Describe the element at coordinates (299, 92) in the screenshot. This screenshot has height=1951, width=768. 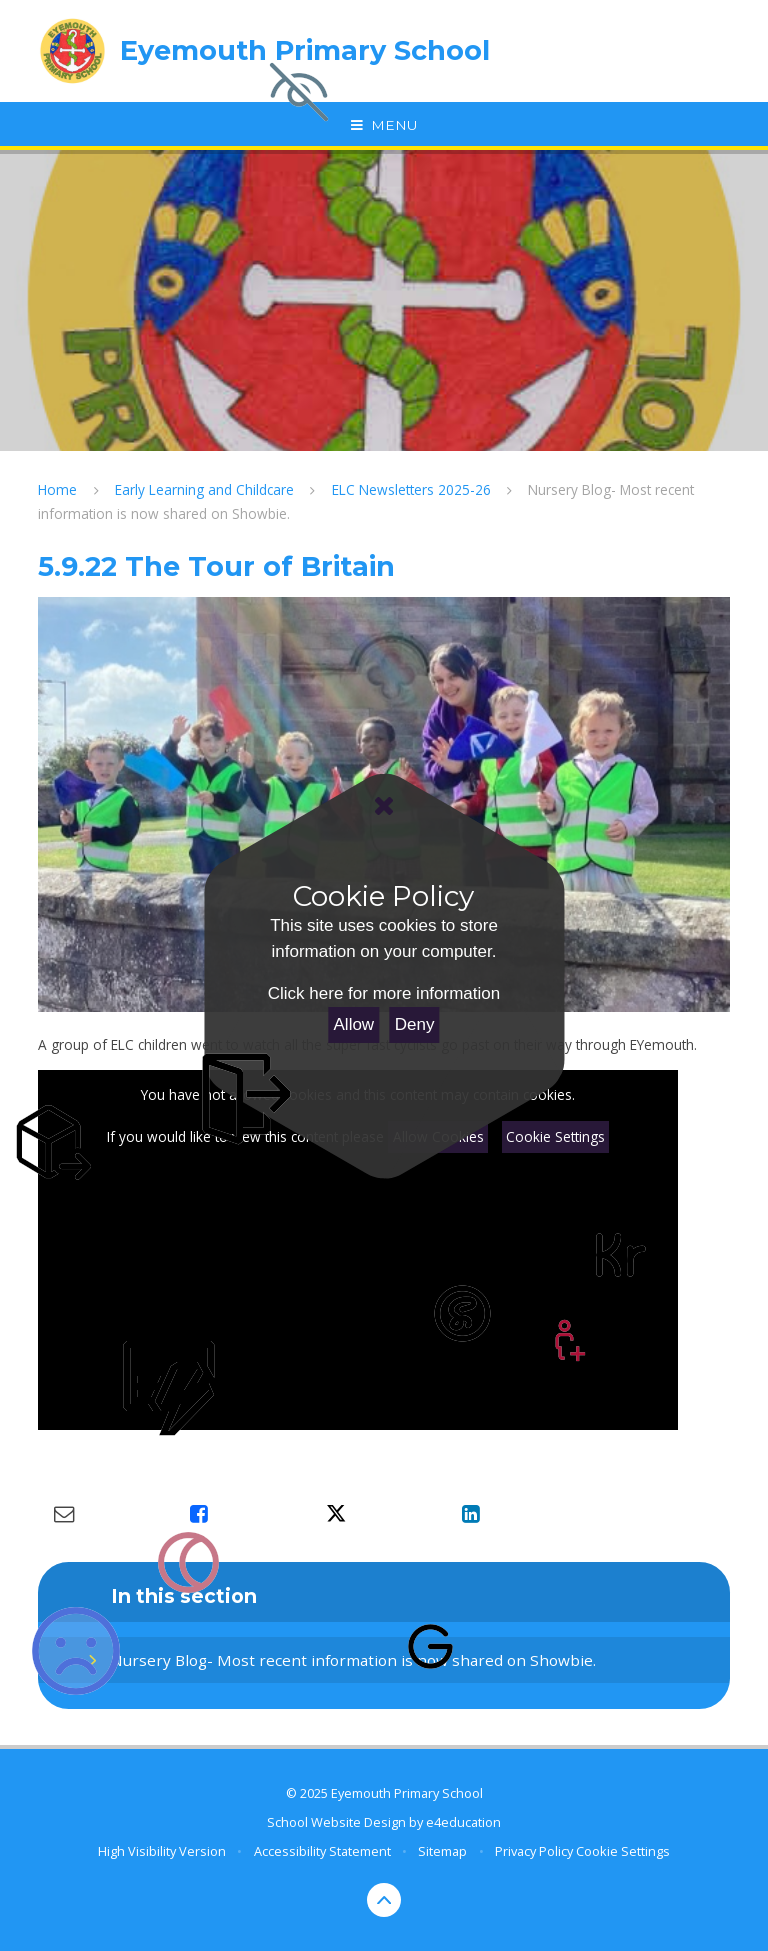
I see `hide password or sensitive text` at that location.